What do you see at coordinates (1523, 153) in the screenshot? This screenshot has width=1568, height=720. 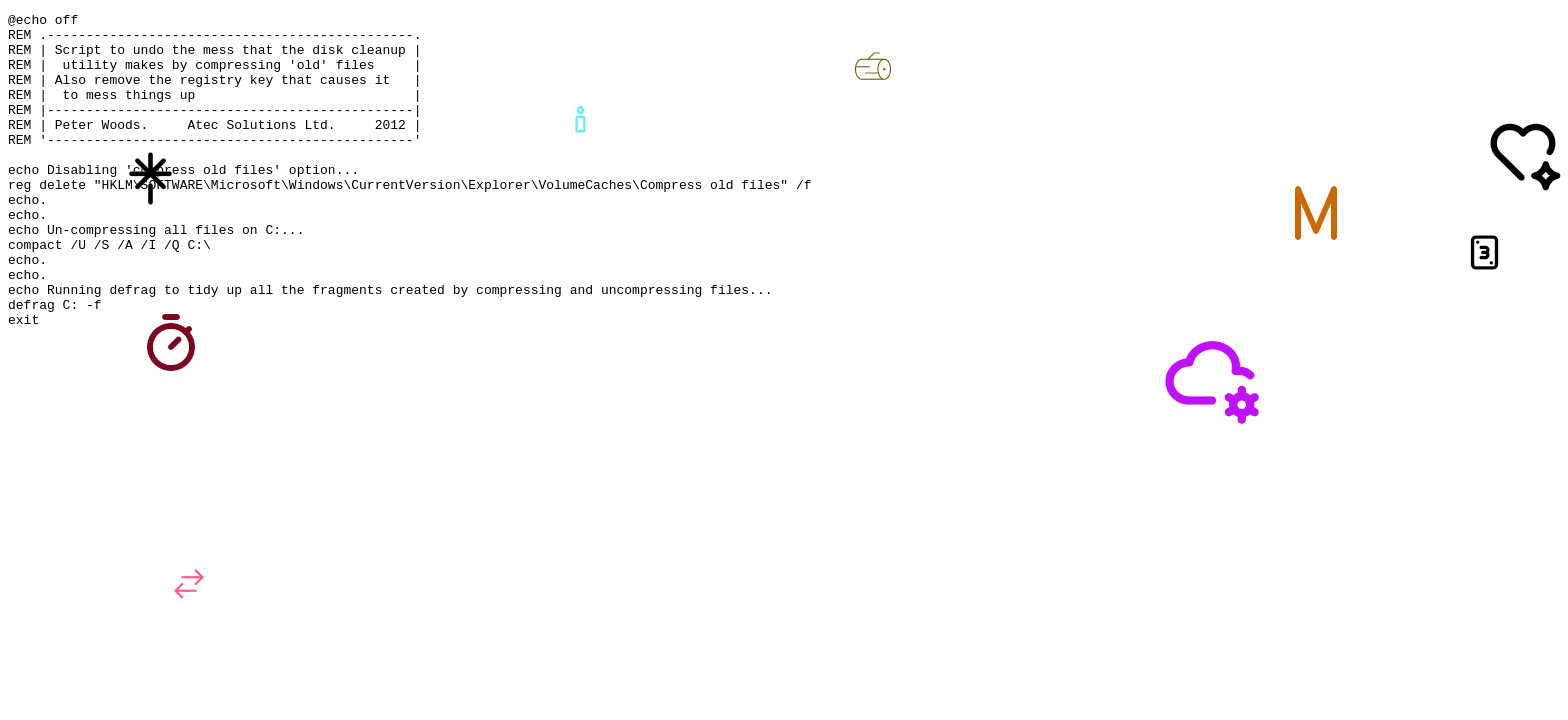 I see `add to favorites with AI-powered recommendations` at bounding box center [1523, 153].